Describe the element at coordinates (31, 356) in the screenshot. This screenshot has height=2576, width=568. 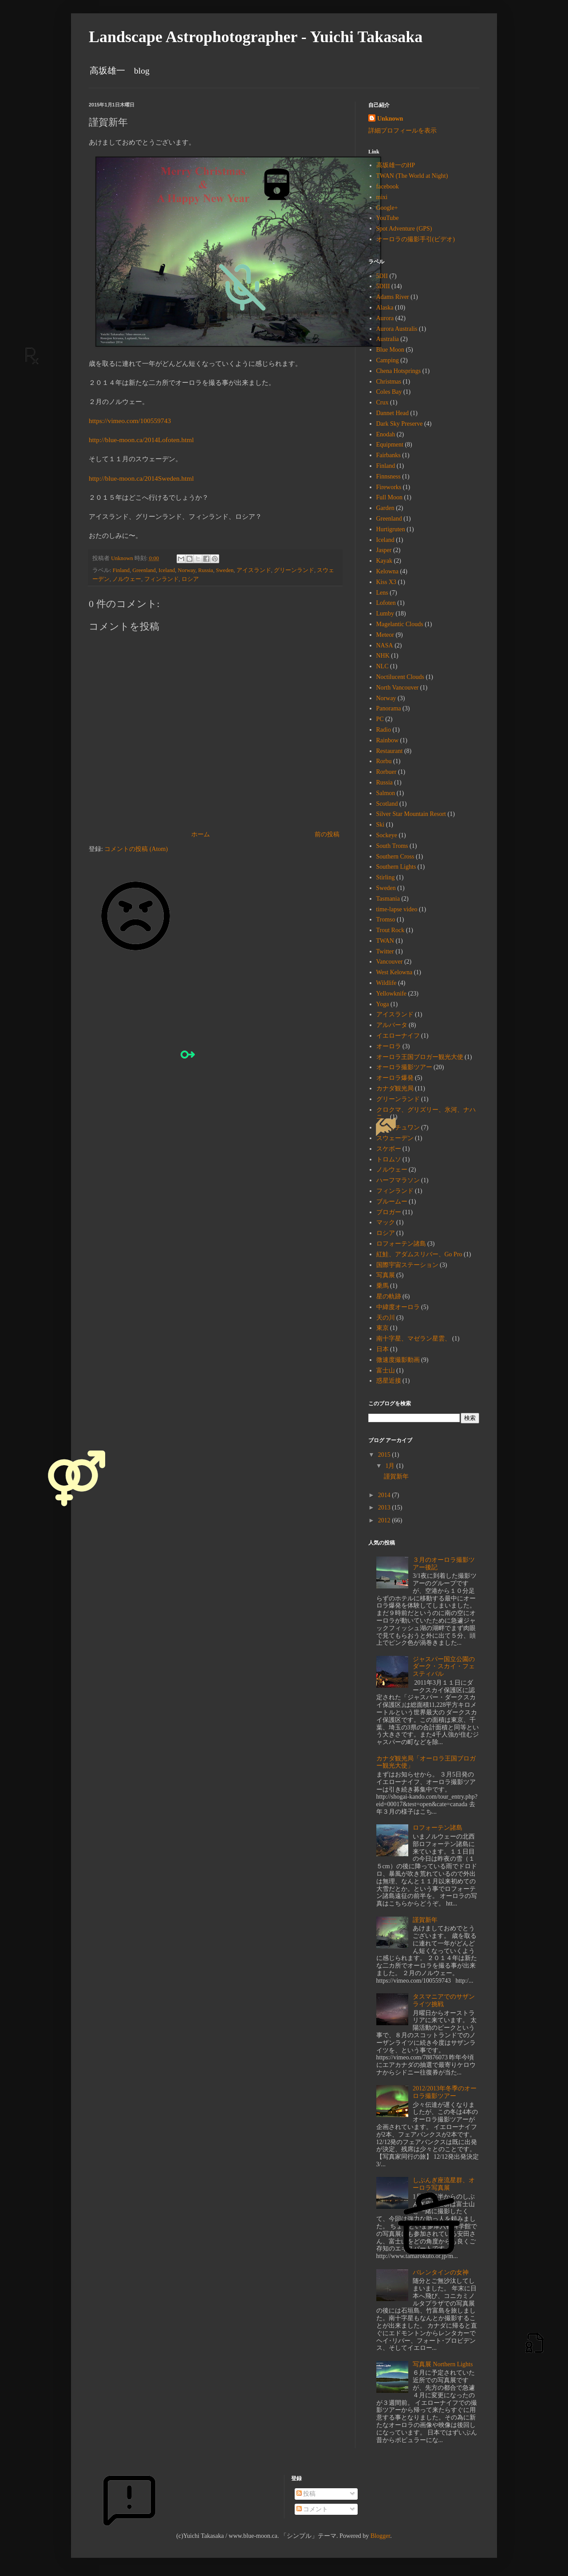
I see `view prescription details` at that location.